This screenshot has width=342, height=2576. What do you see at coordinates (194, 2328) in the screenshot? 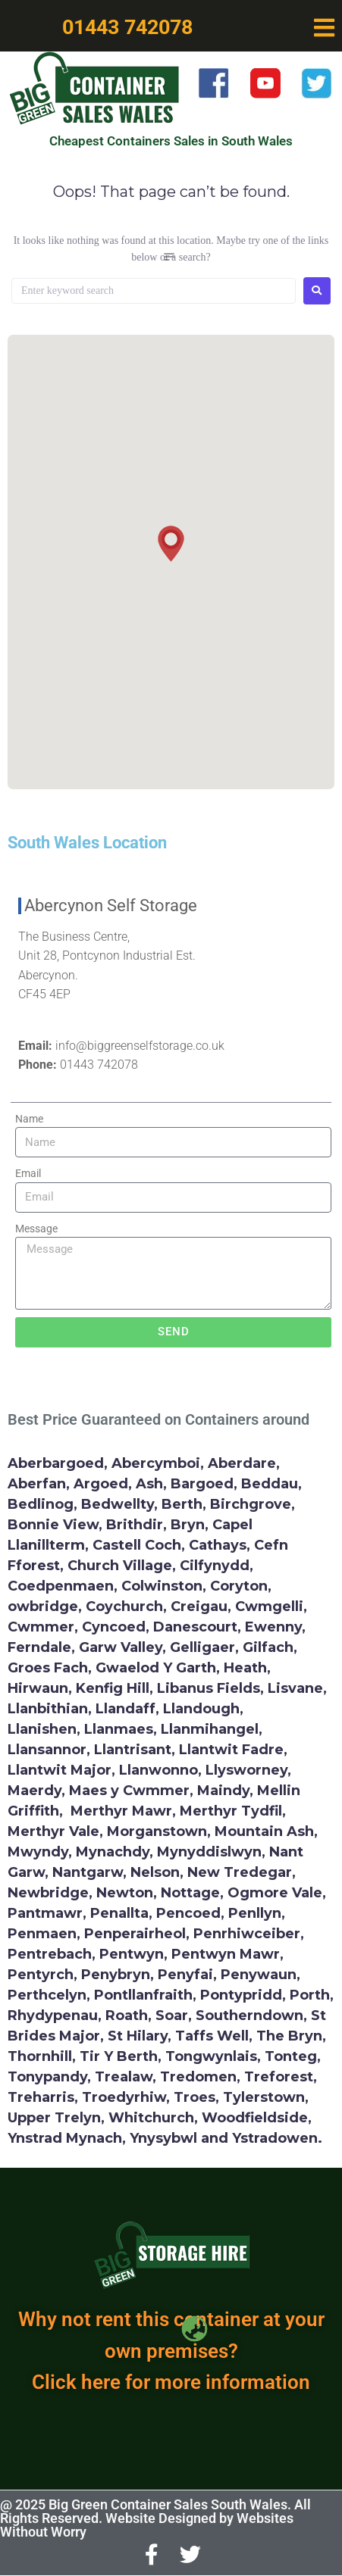
I see `view asia-australia region settings` at bounding box center [194, 2328].